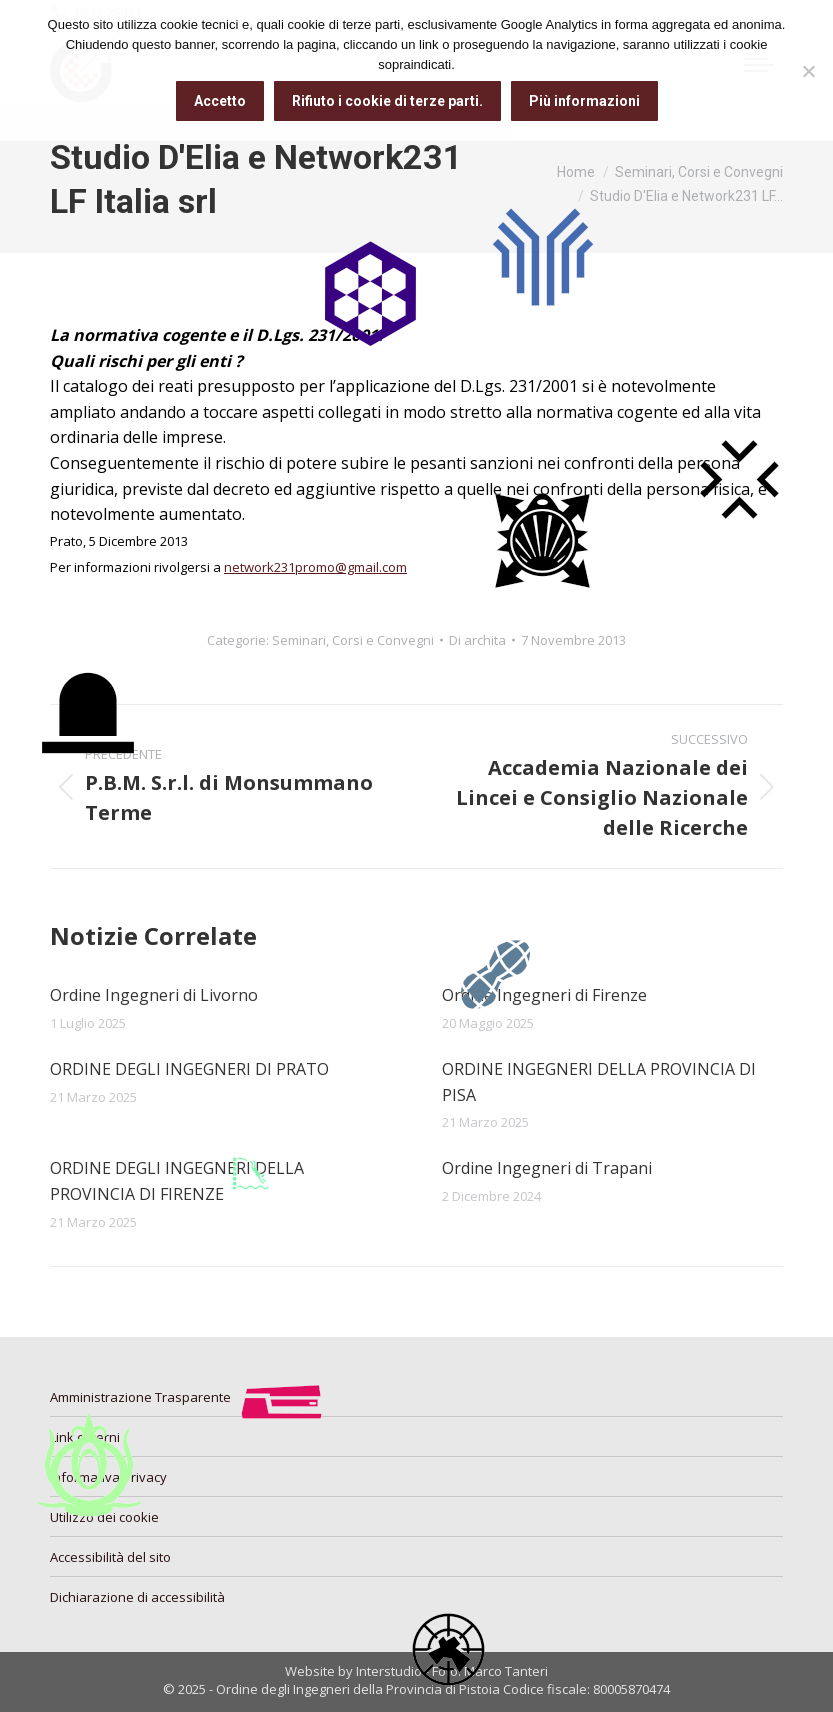 The image size is (833, 1712). I want to click on indicates peanut ingredient or allergen warning, so click(495, 974).